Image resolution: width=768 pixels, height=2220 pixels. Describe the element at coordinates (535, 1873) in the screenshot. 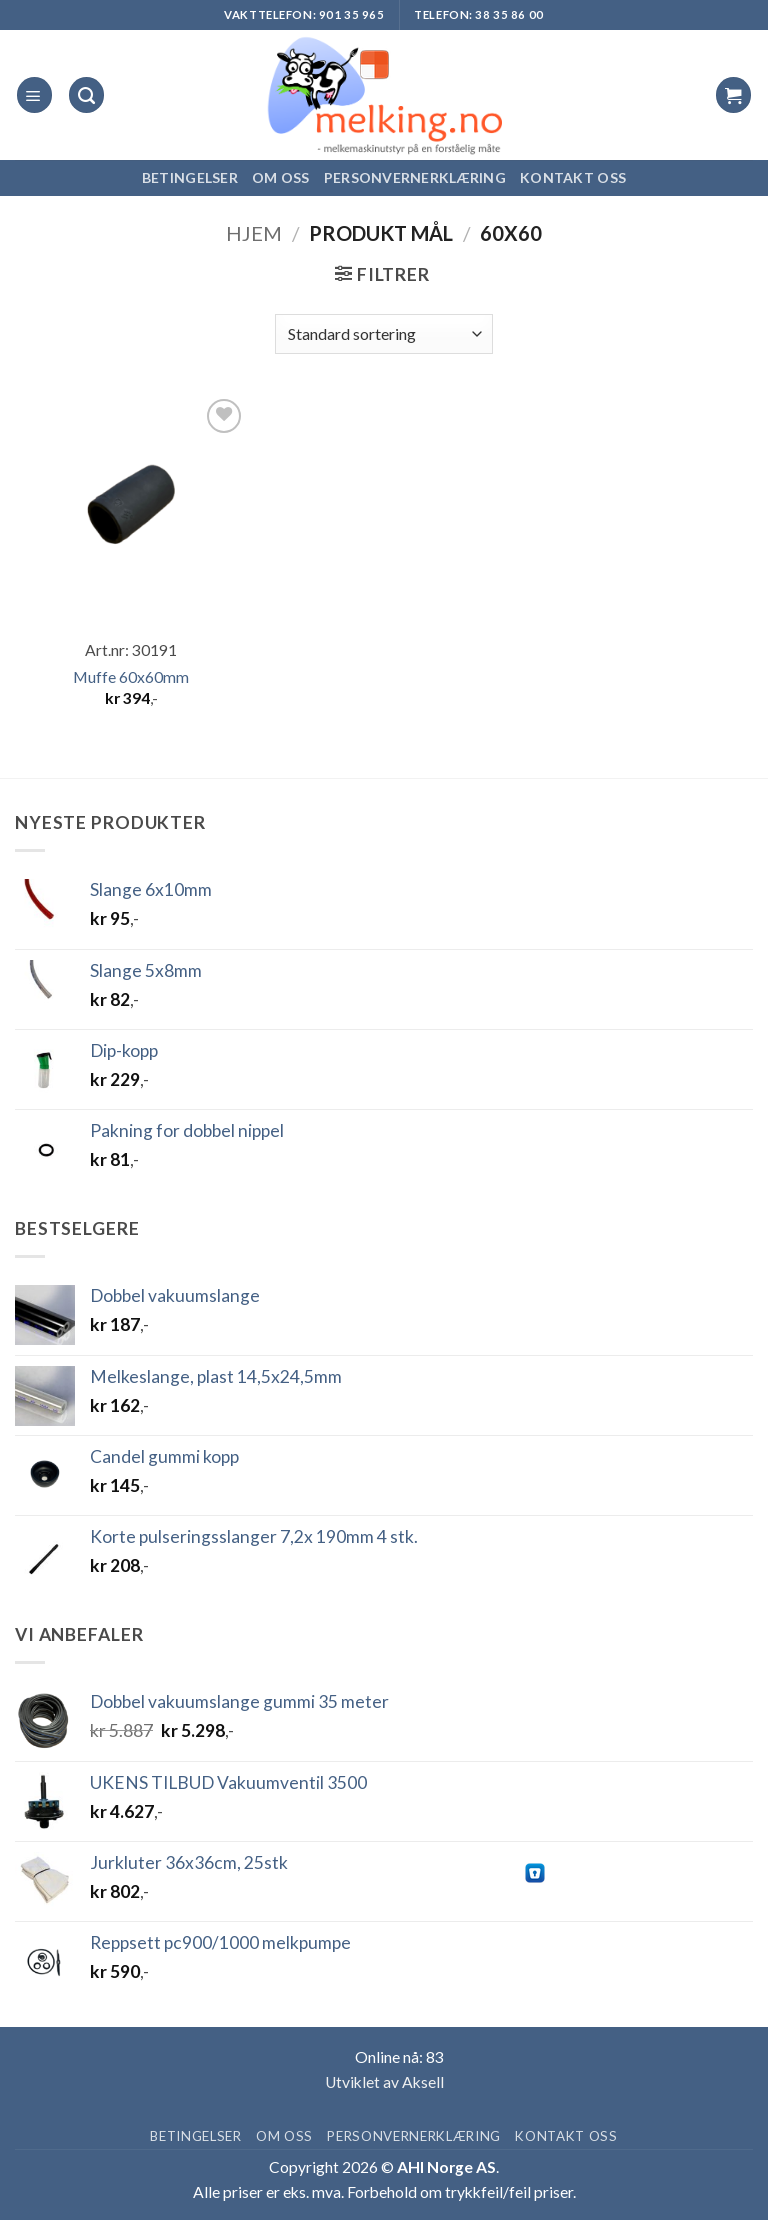

I see `open enpass password manager` at that location.